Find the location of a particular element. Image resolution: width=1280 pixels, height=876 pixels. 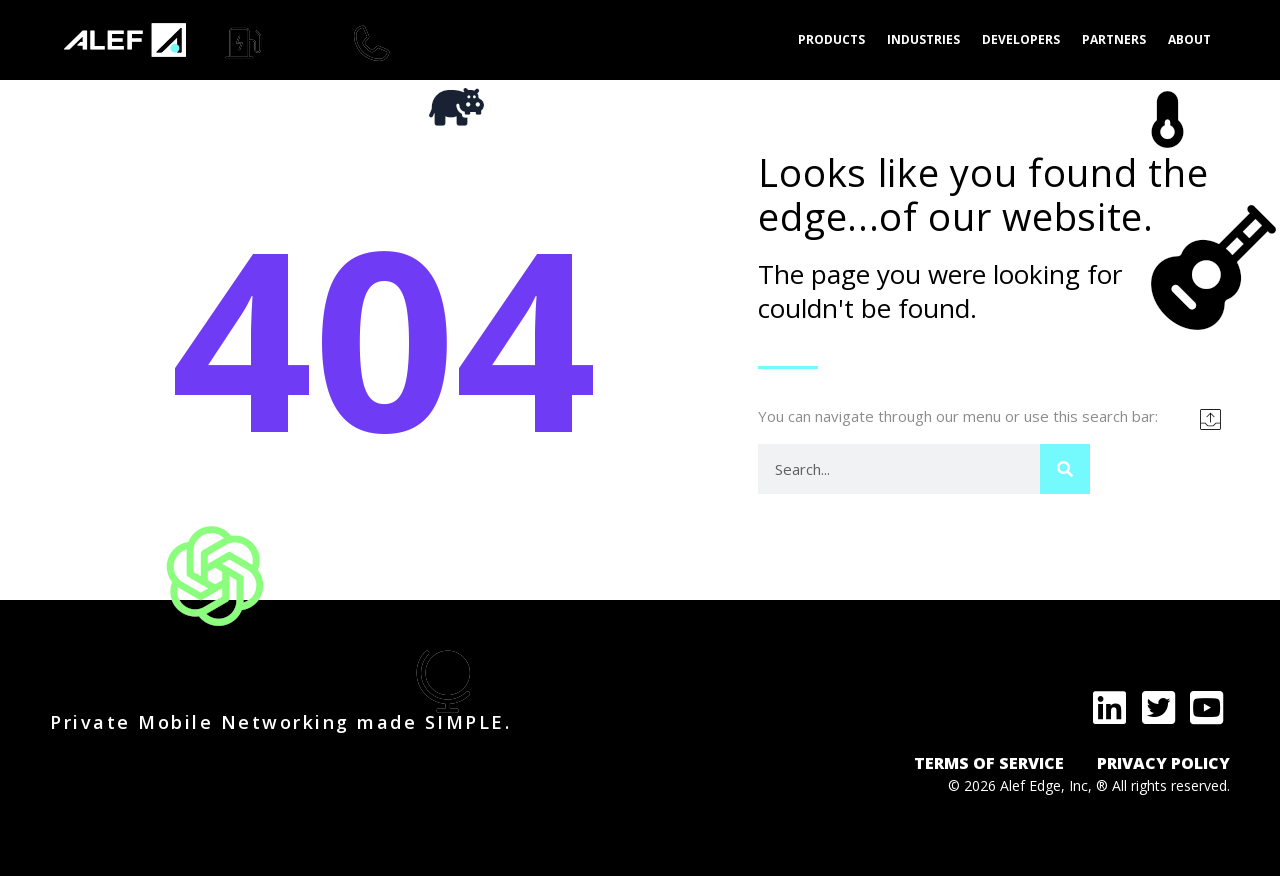

indicates low temperature reading is located at coordinates (1167, 119).